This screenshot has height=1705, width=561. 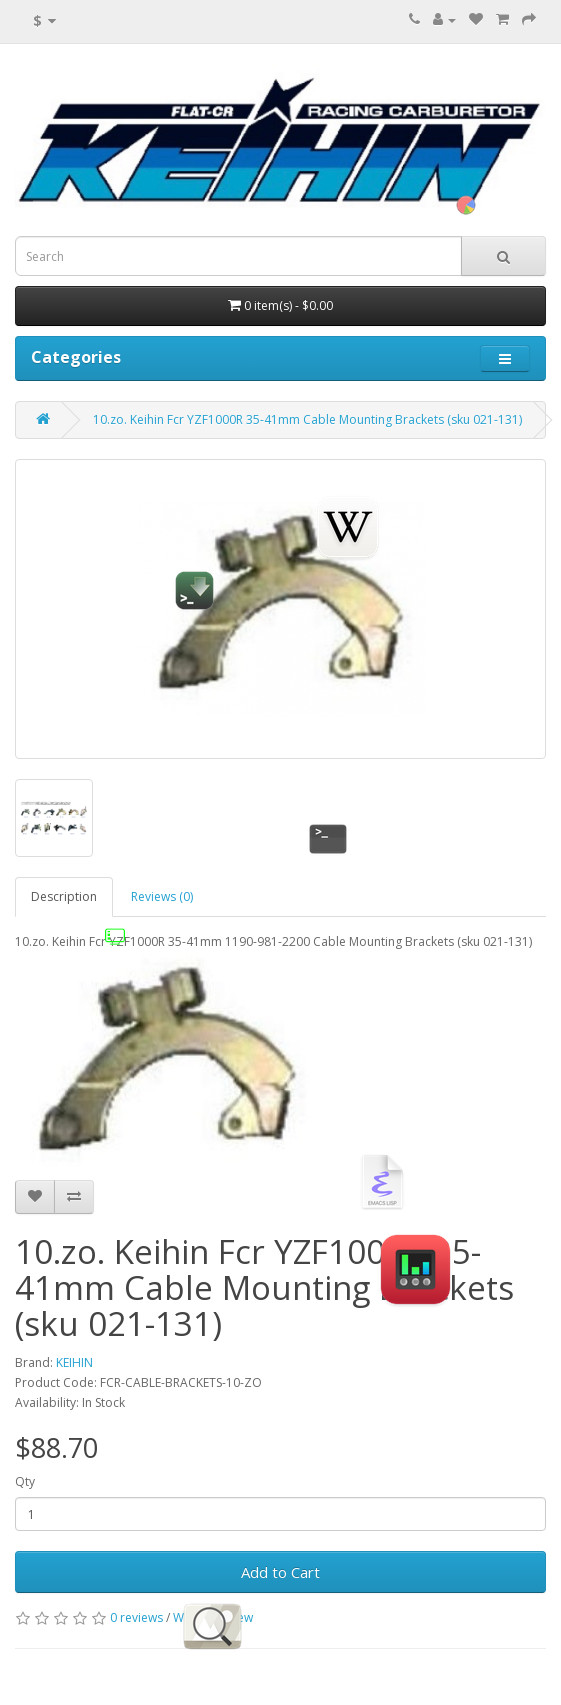 What do you see at coordinates (415, 1269) in the screenshot?
I see `open carla audio plugin host` at bounding box center [415, 1269].